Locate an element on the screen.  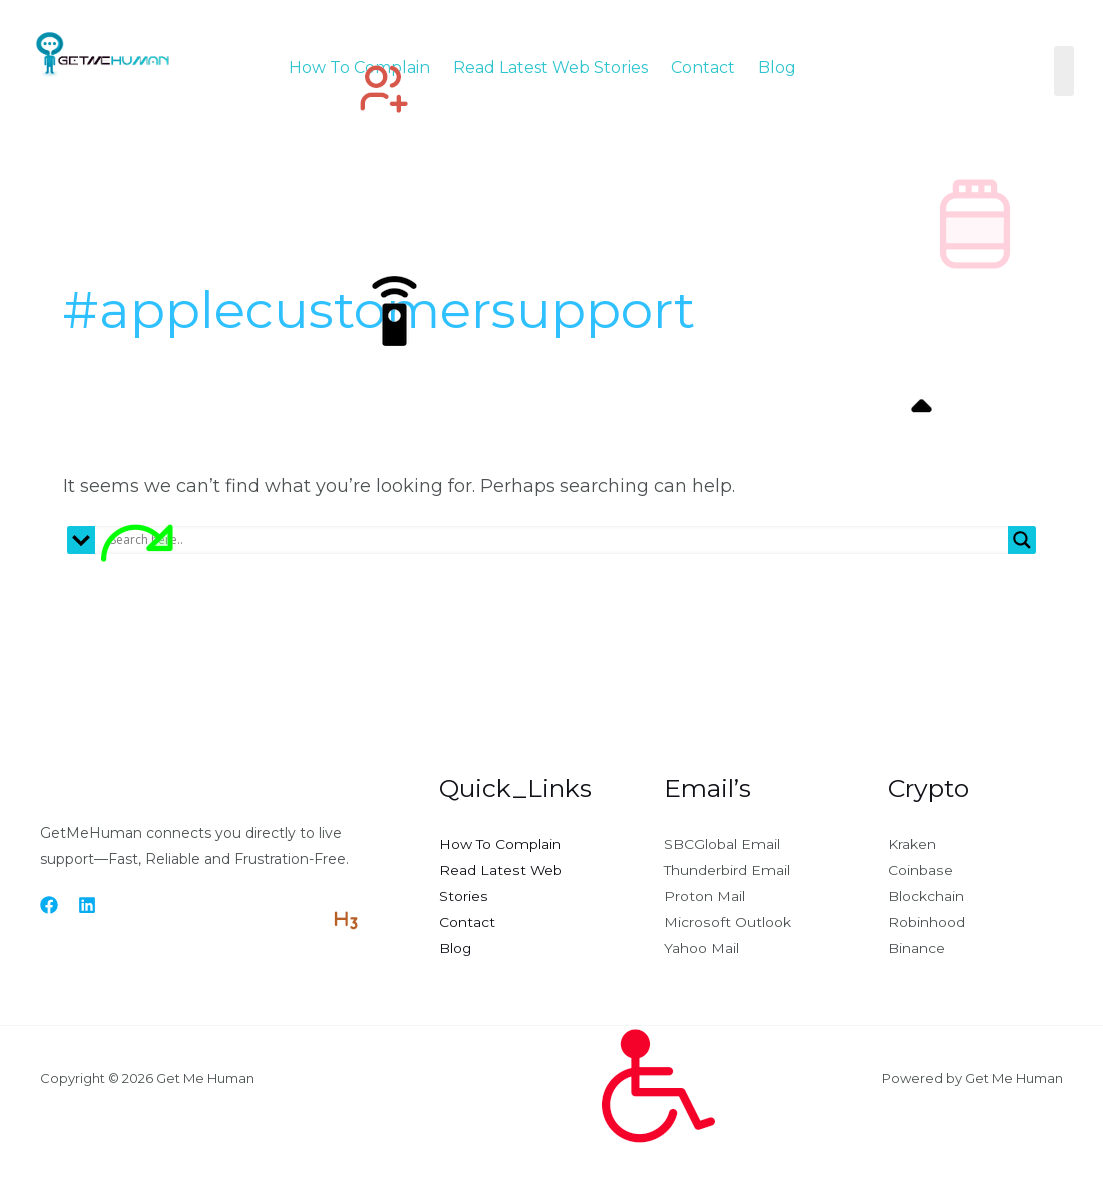
indicates wheelchair accessible facility or entrance is located at coordinates (648, 1088).